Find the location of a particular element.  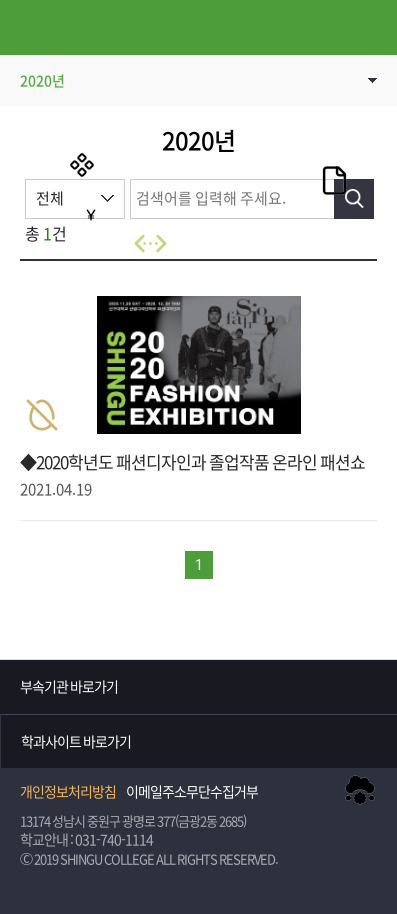

indicates hail or severe weather conditions is located at coordinates (360, 790).